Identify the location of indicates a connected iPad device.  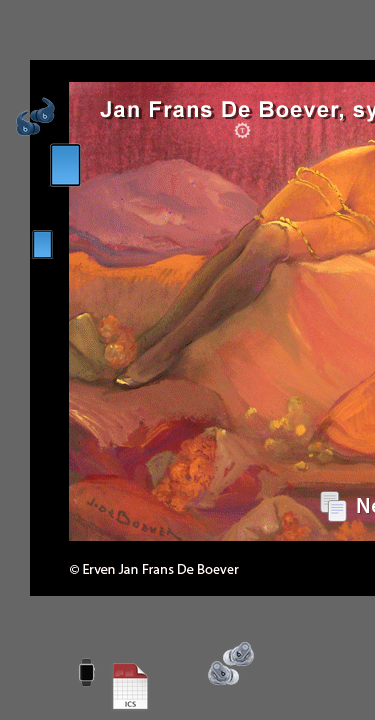
(65, 165).